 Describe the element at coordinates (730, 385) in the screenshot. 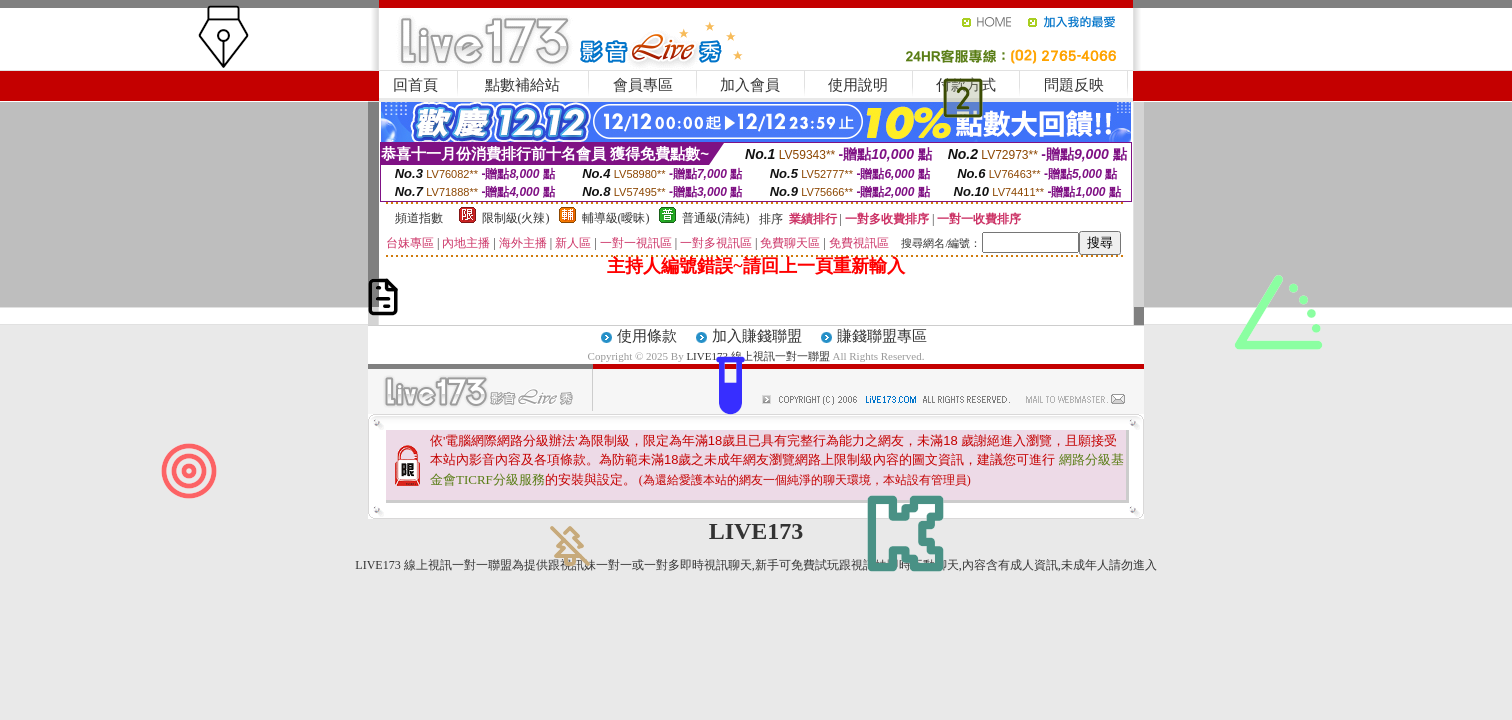

I see `view test results or lab data` at that location.